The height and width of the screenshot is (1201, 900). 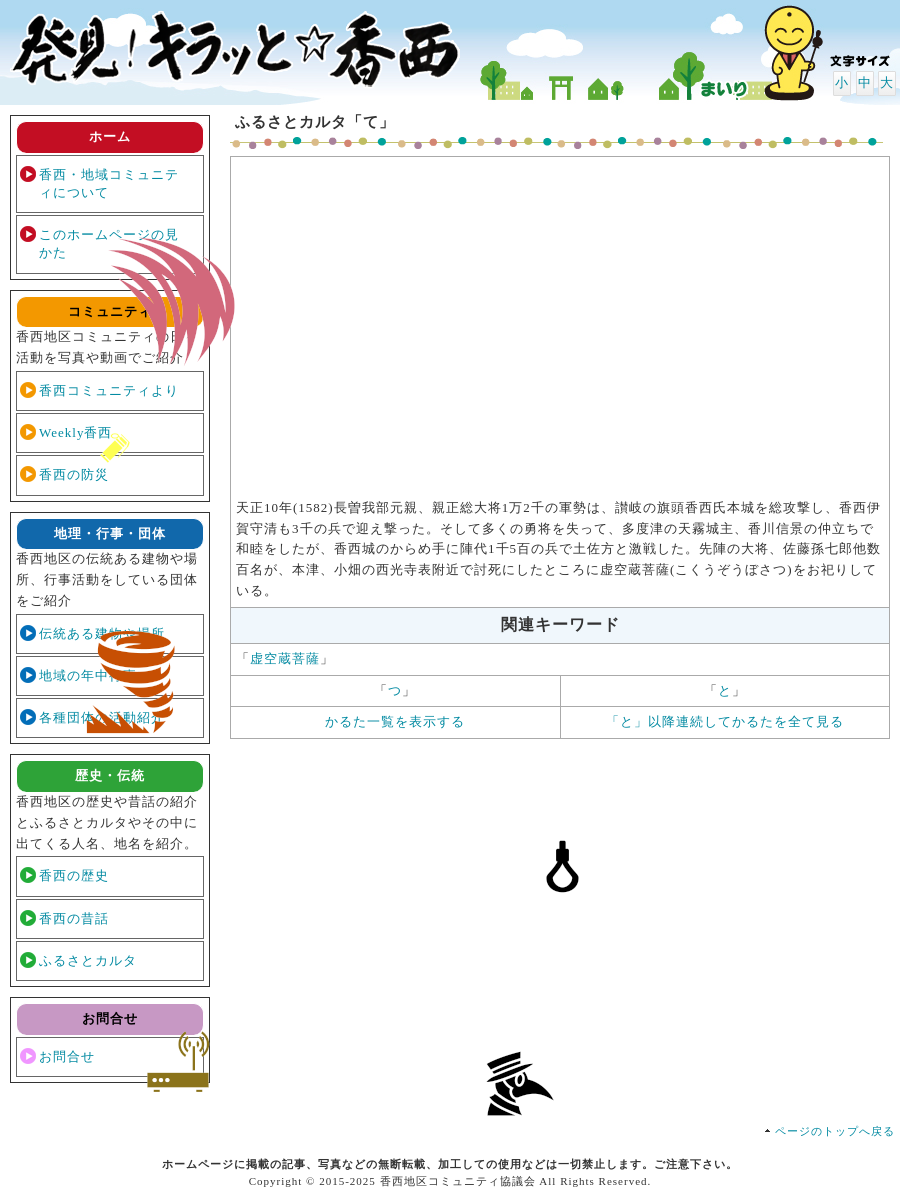 I want to click on black suicide icon, so click(x=562, y=866).